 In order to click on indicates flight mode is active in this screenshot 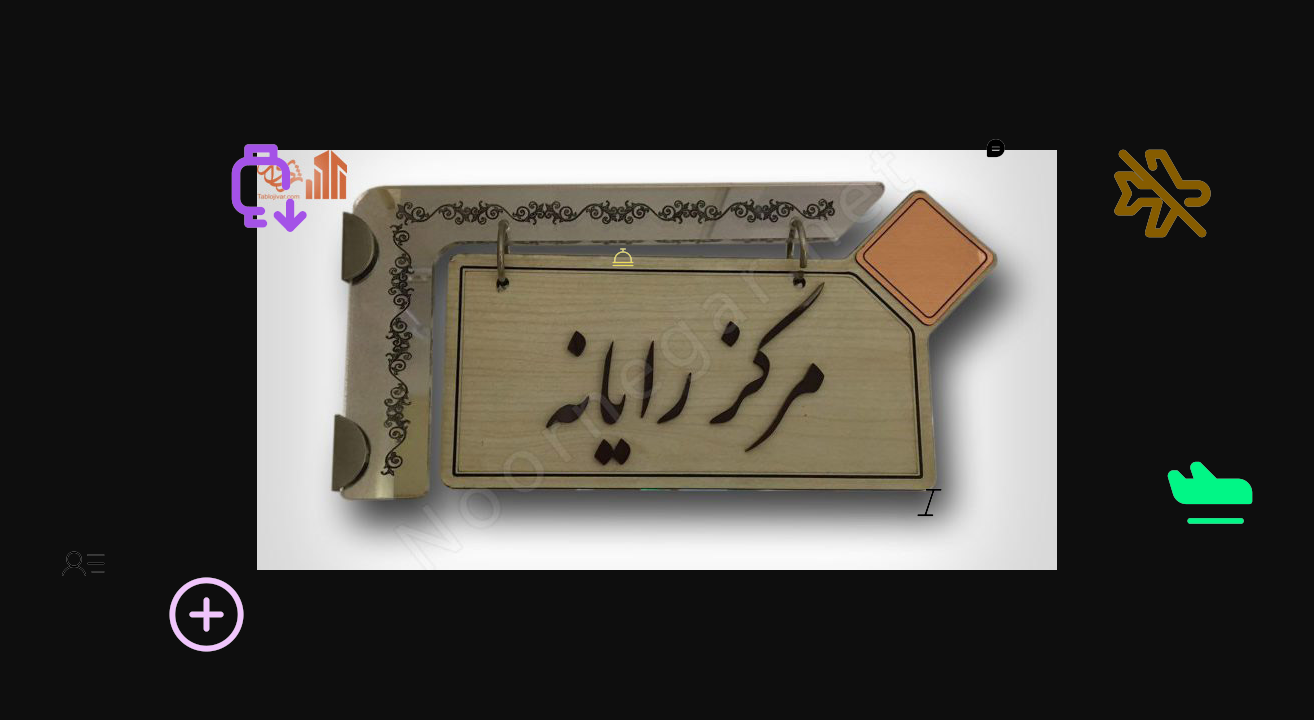, I will do `click(1210, 490)`.